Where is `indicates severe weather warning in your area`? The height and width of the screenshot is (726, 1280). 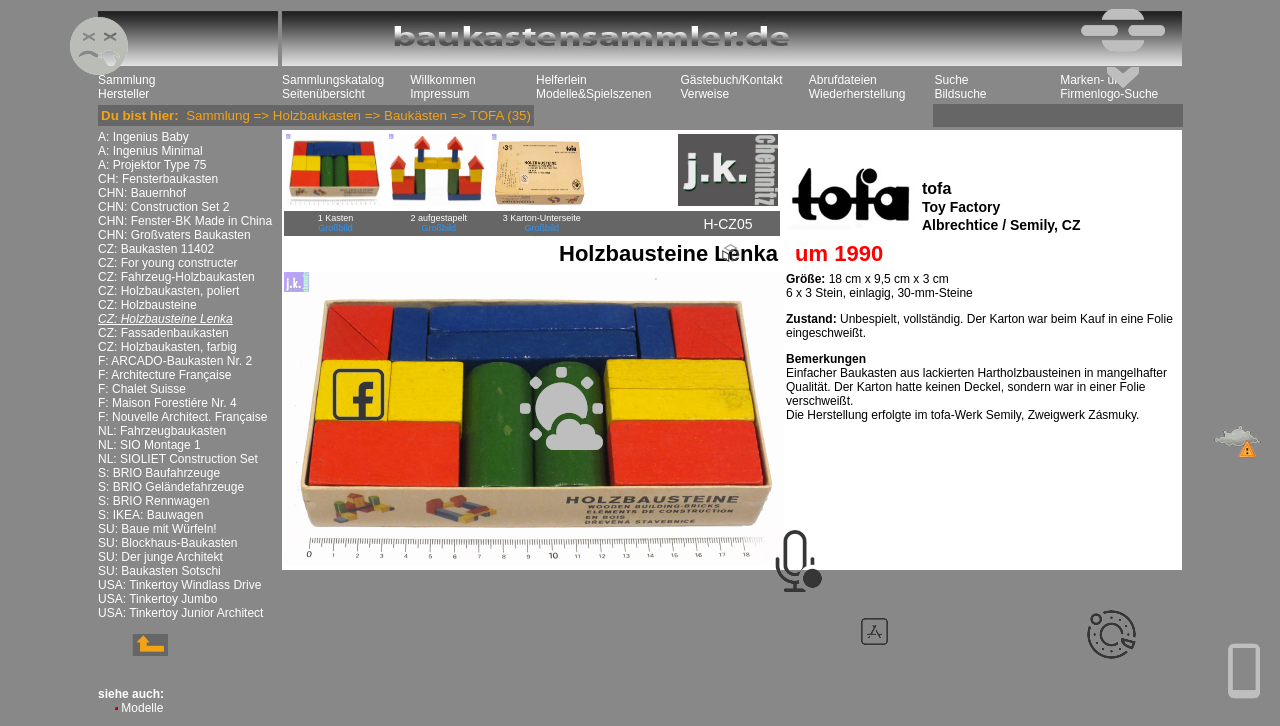
indicates severe weather warning in your area is located at coordinates (1237, 439).